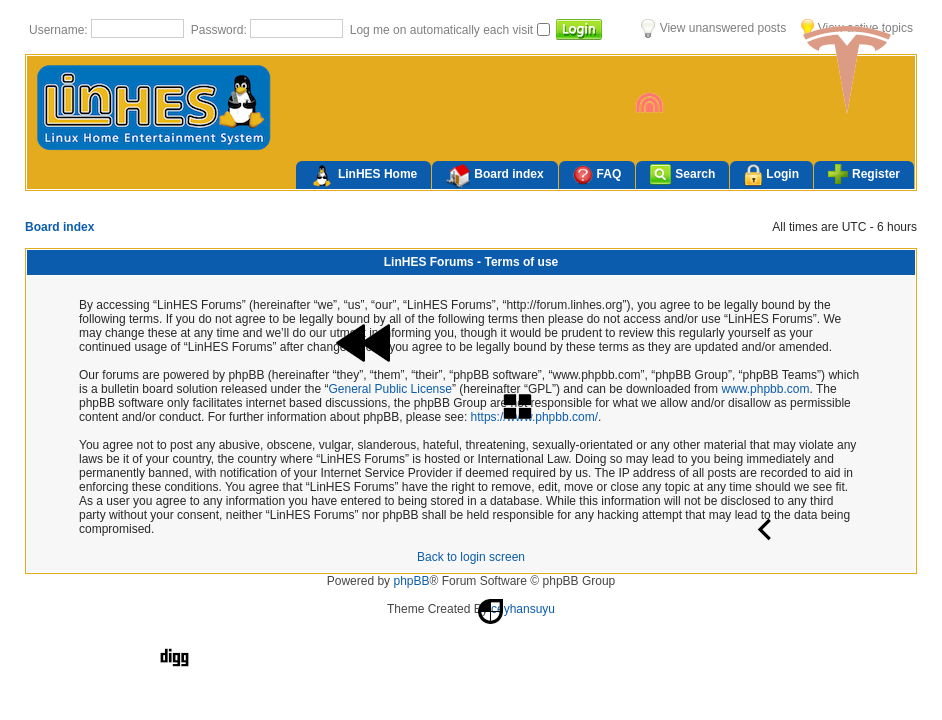 The height and width of the screenshot is (720, 942). Describe the element at coordinates (517, 406) in the screenshot. I see `switch to grid view layout` at that location.